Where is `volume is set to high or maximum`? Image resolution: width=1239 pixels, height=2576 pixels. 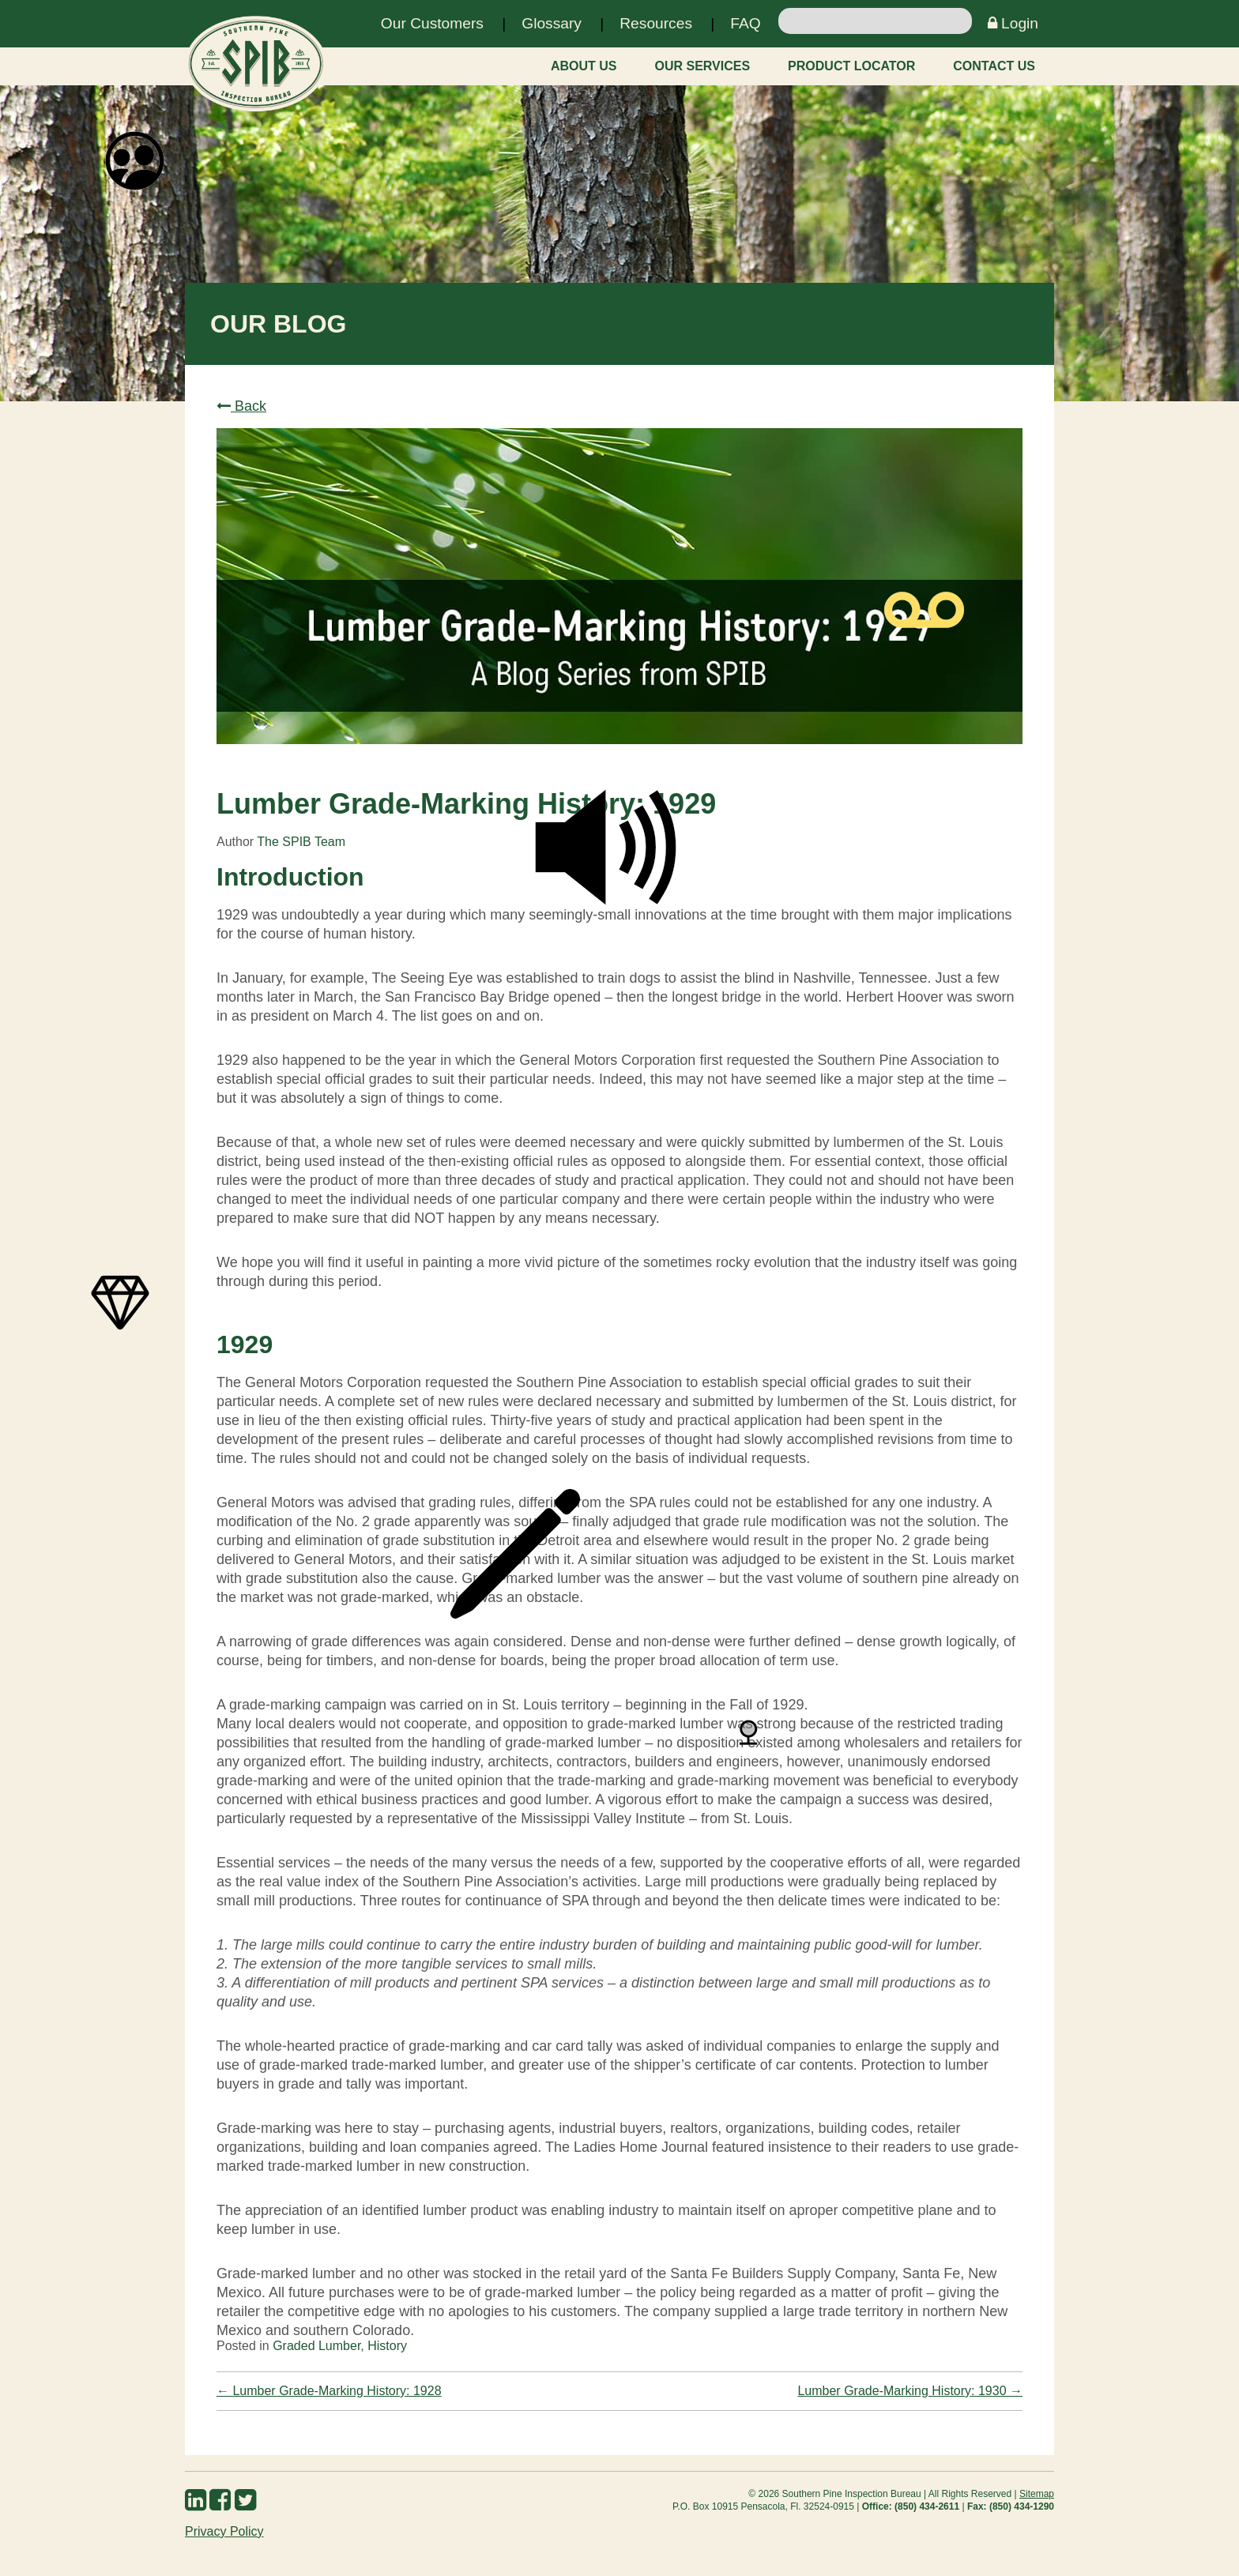 volume is set to high or maximum is located at coordinates (605, 847).